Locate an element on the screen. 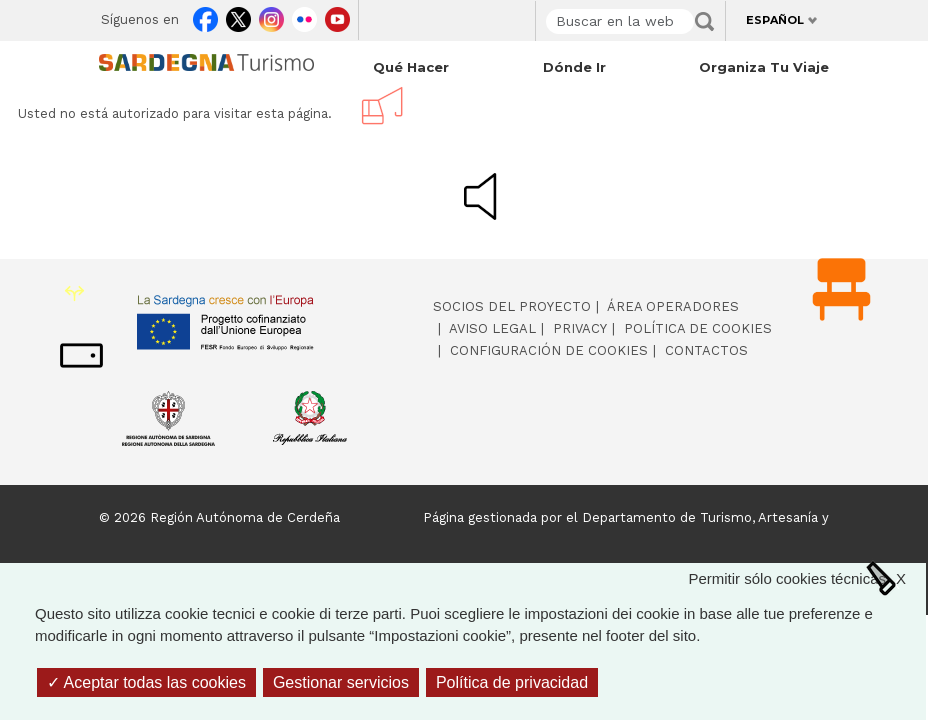 Image resolution: width=928 pixels, height=720 pixels. construction or building in progress is located at coordinates (383, 108).